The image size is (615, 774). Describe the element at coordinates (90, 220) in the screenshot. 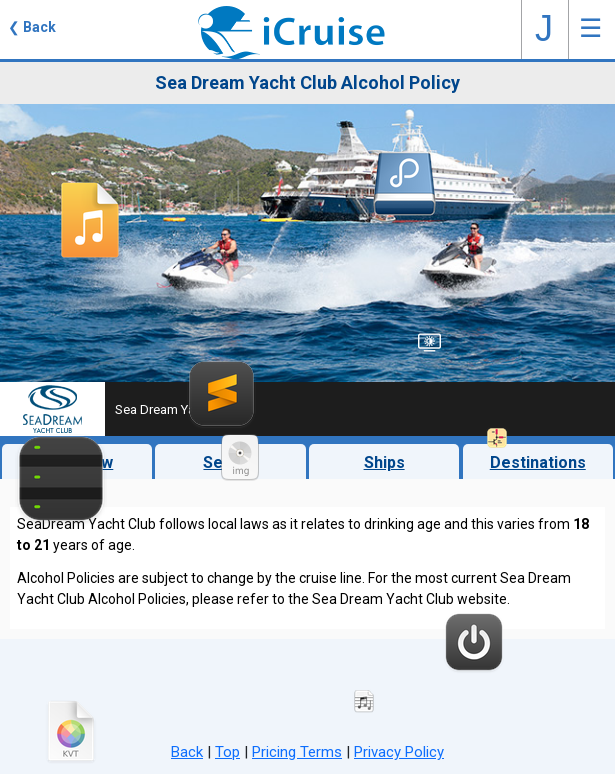

I see `an ogg audio file` at that location.